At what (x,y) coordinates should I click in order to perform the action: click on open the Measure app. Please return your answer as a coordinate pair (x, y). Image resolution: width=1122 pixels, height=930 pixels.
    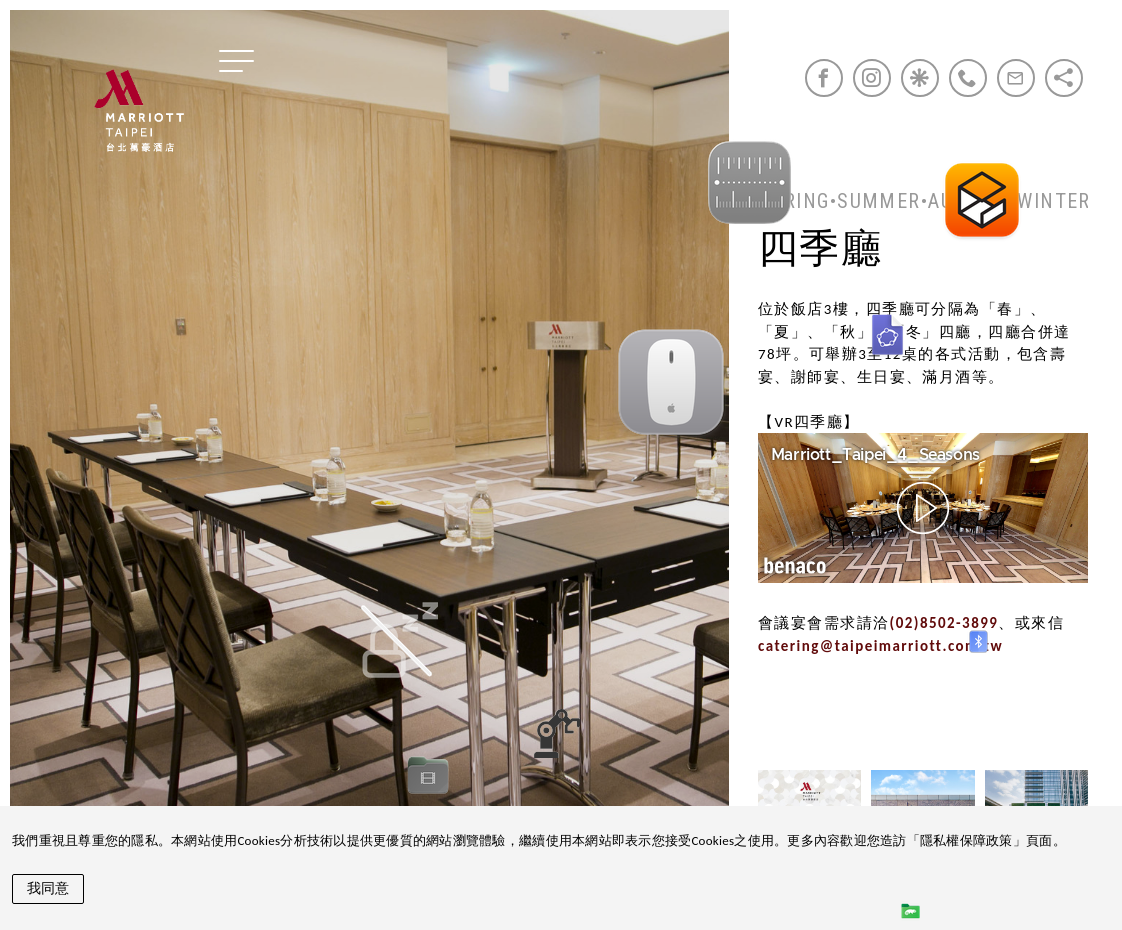
    Looking at the image, I should click on (749, 182).